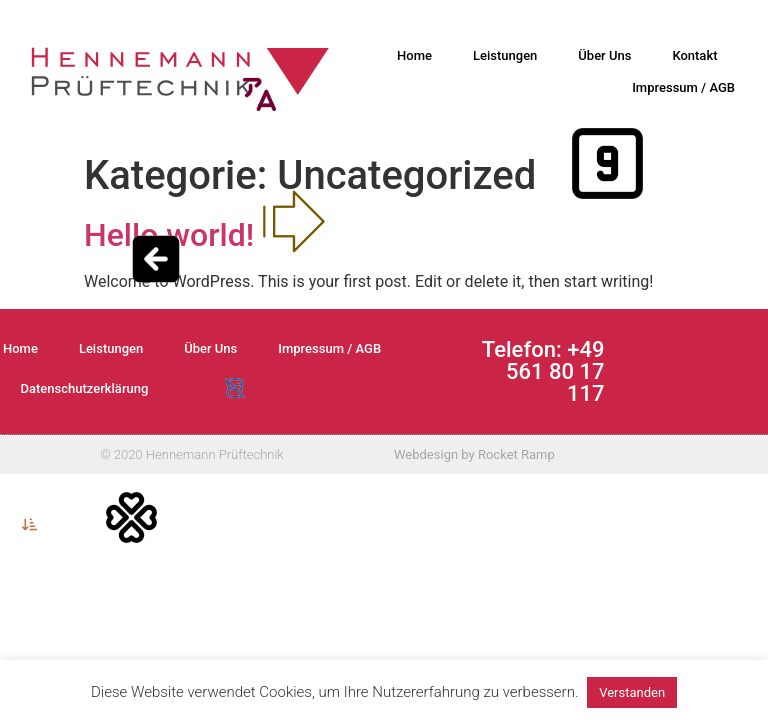 Image resolution: width=768 pixels, height=720 pixels. Describe the element at coordinates (156, 259) in the screenshot. I see `go back to the previous screen` at that location.